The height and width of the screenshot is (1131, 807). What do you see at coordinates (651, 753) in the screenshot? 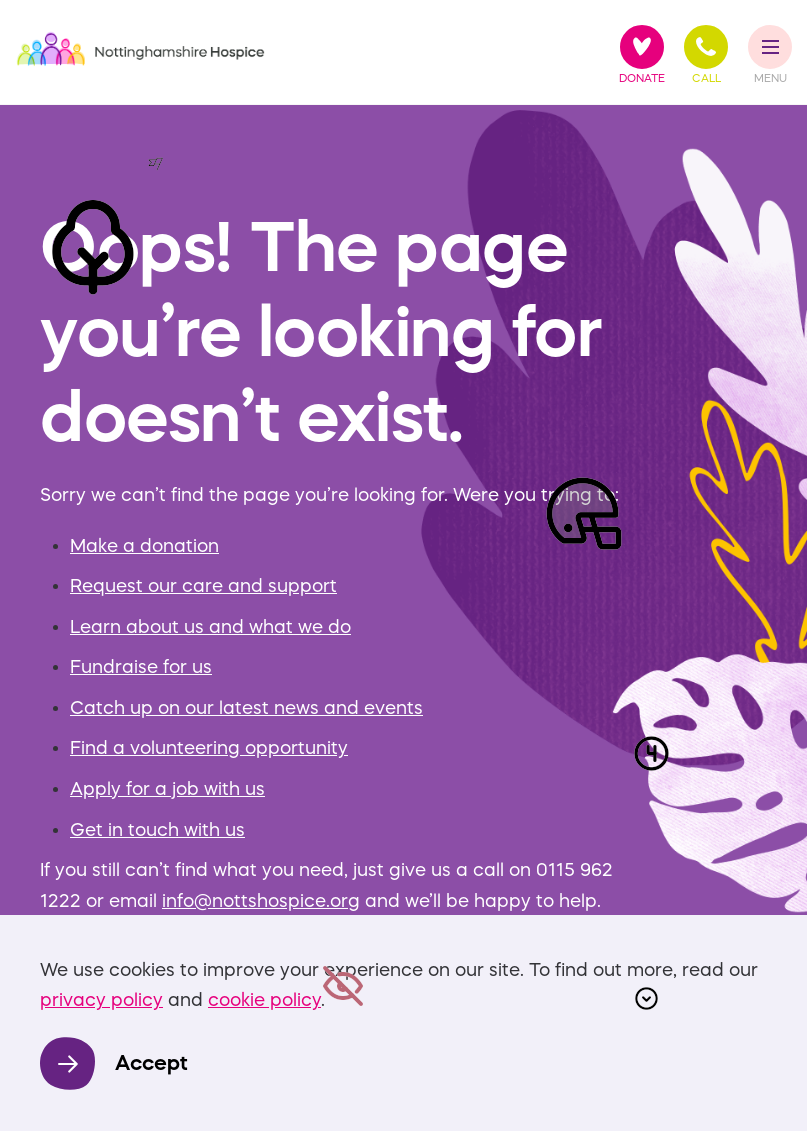
I see `step 4 in a multi-step process` at bounding box center [651, 753].